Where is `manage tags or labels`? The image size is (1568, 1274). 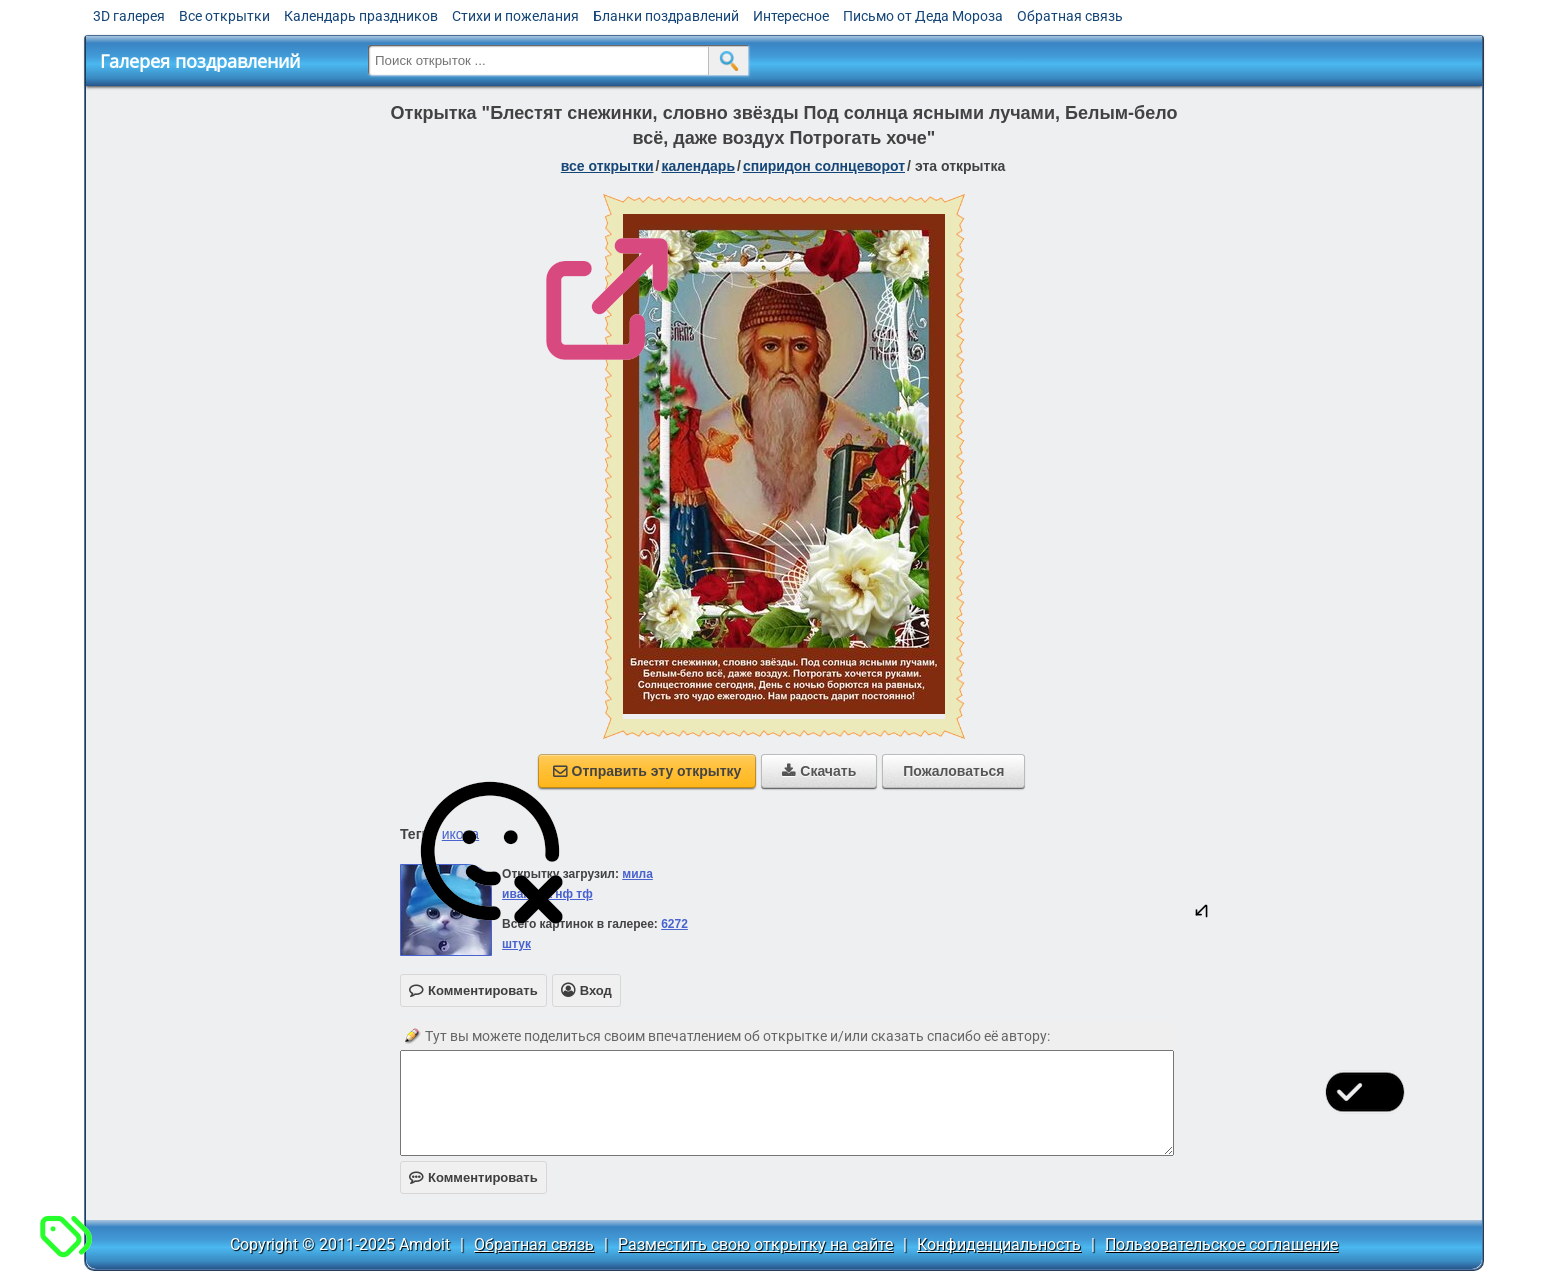
manage tags or labels is located at coordinates (66, 1234).